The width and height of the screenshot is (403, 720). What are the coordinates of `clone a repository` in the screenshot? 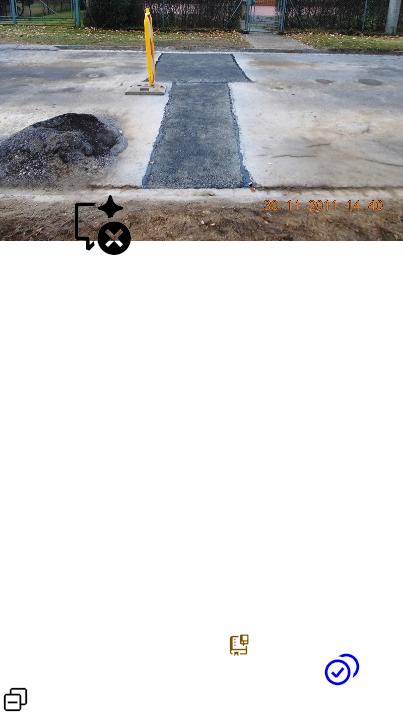 It's located at (238, 644).